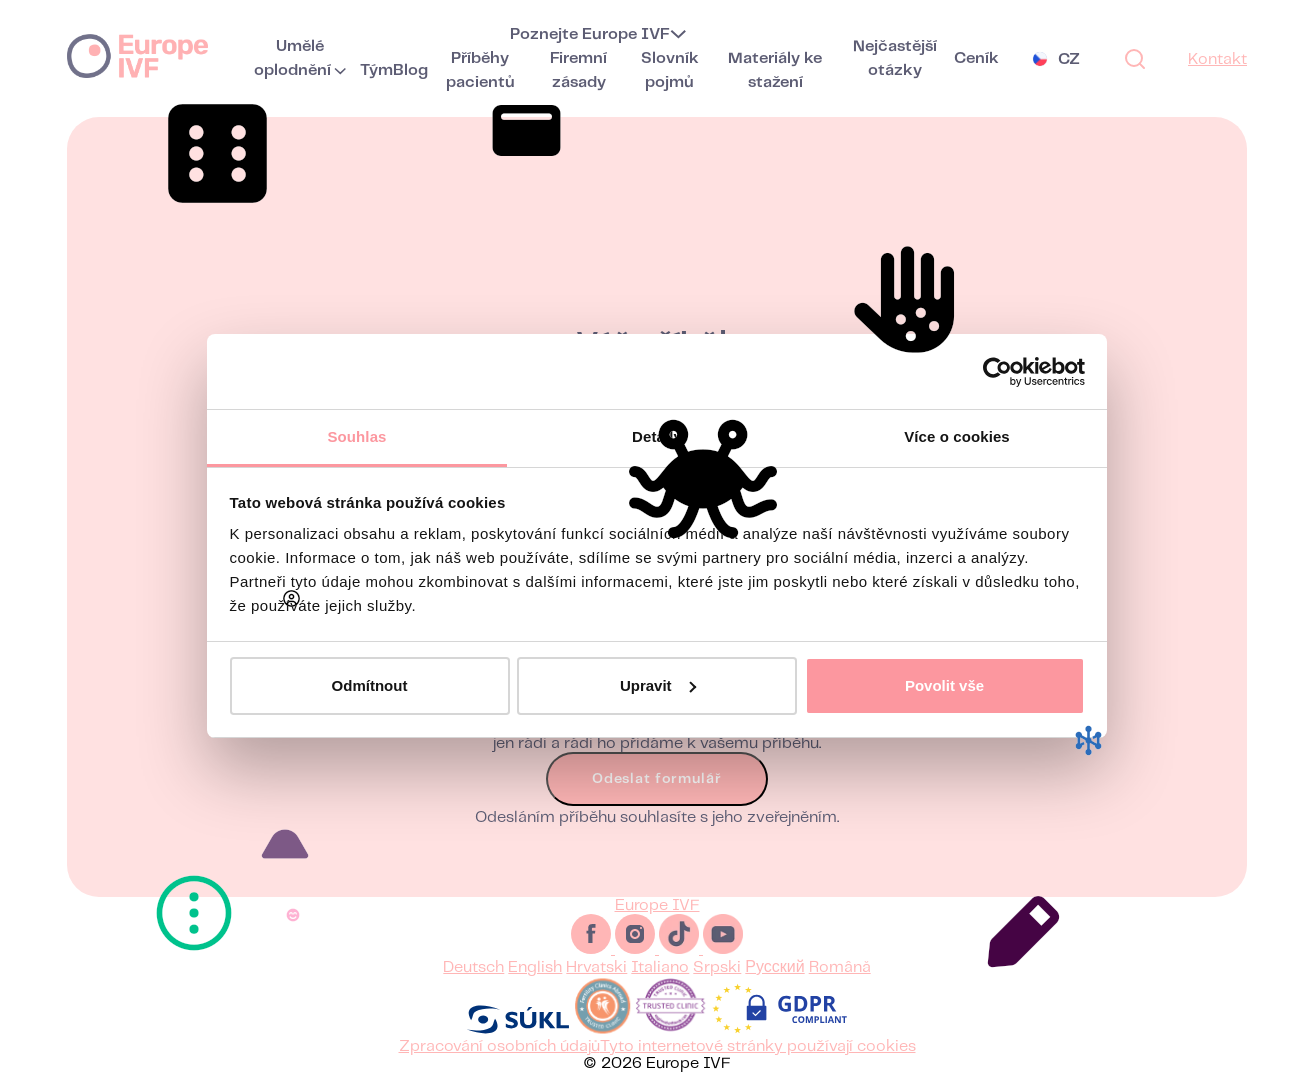 The height and width of the screenshot is (1072, 1314). I want to click on roll or randomize a selection, so click(217, 153).